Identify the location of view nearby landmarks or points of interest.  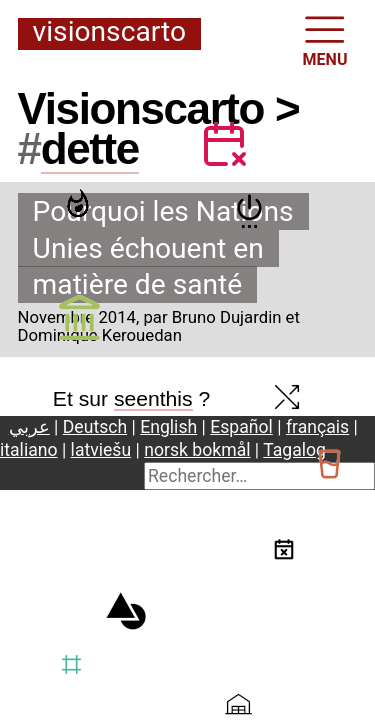
(79, 317).